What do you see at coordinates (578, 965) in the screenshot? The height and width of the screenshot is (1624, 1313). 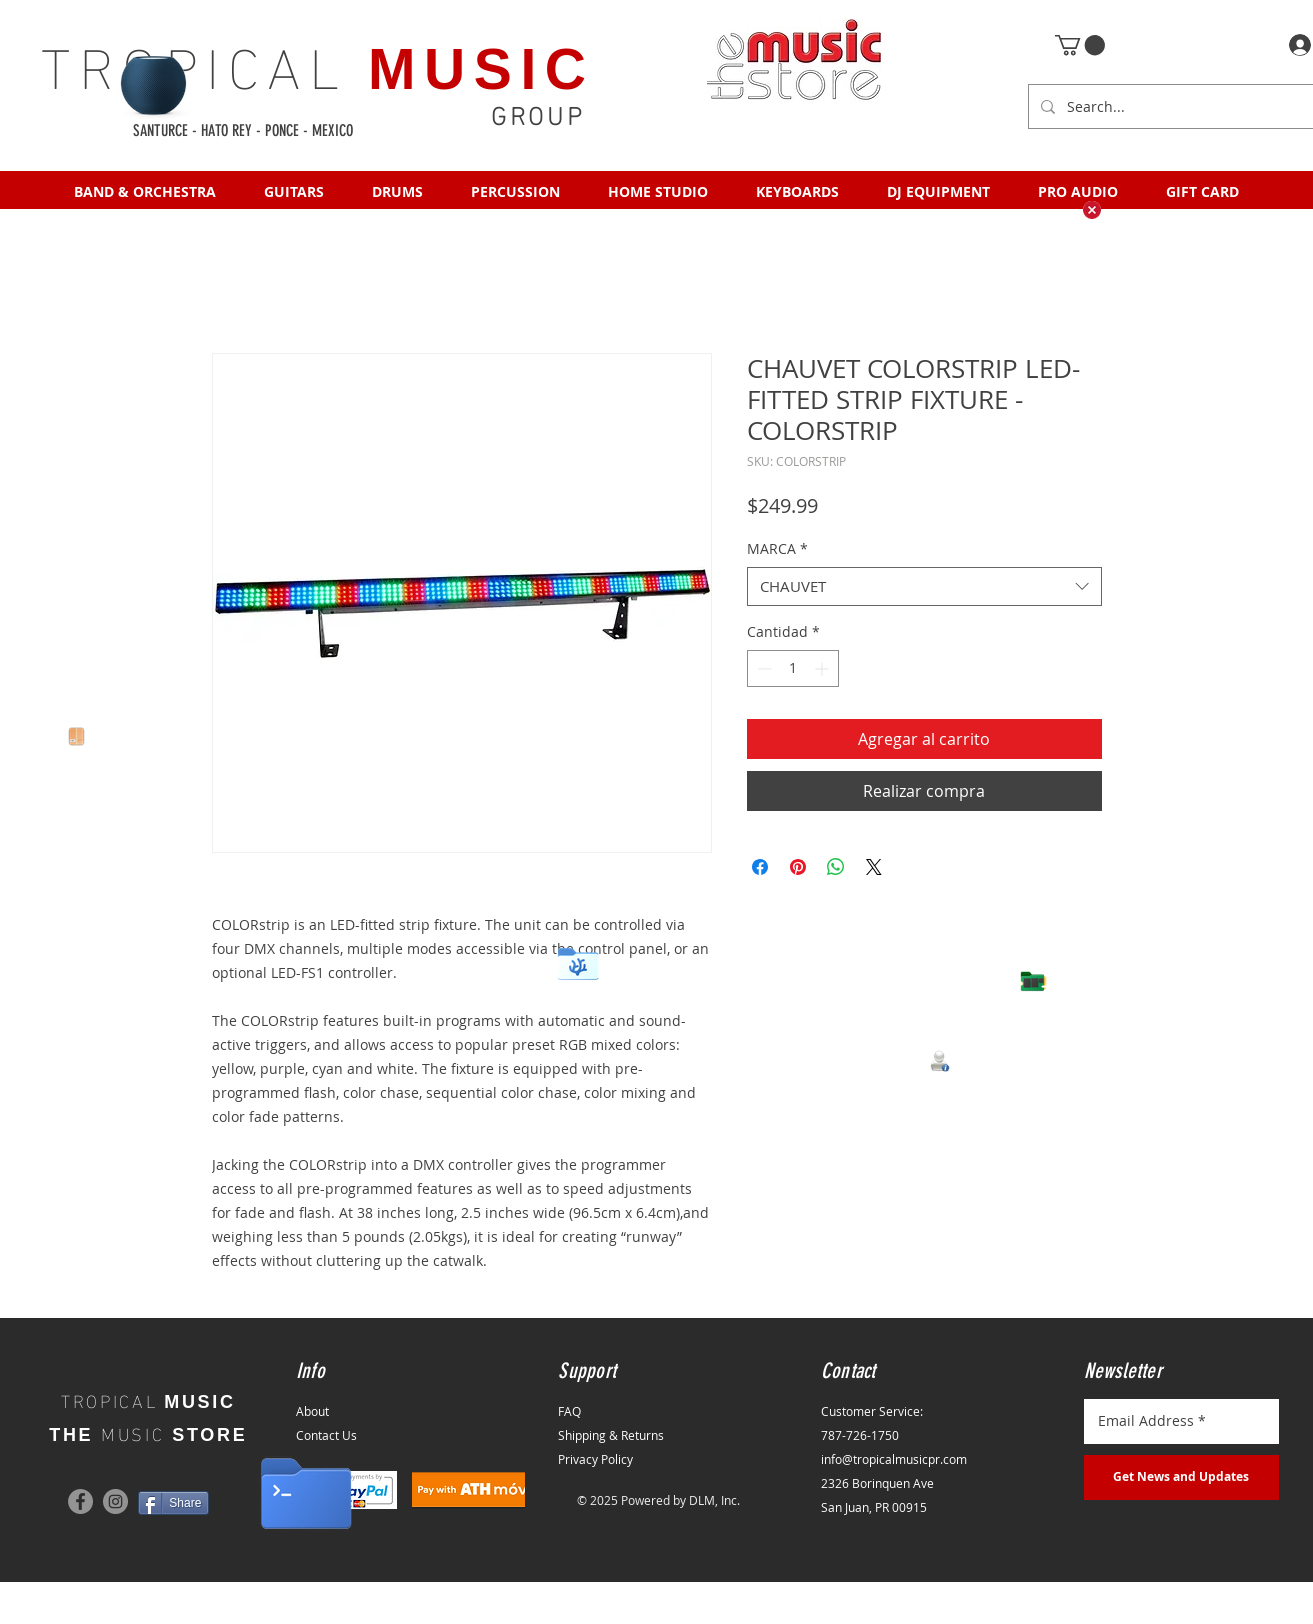 I see `folder containing VSCodium projects or files` at bounding box center [578, 965].